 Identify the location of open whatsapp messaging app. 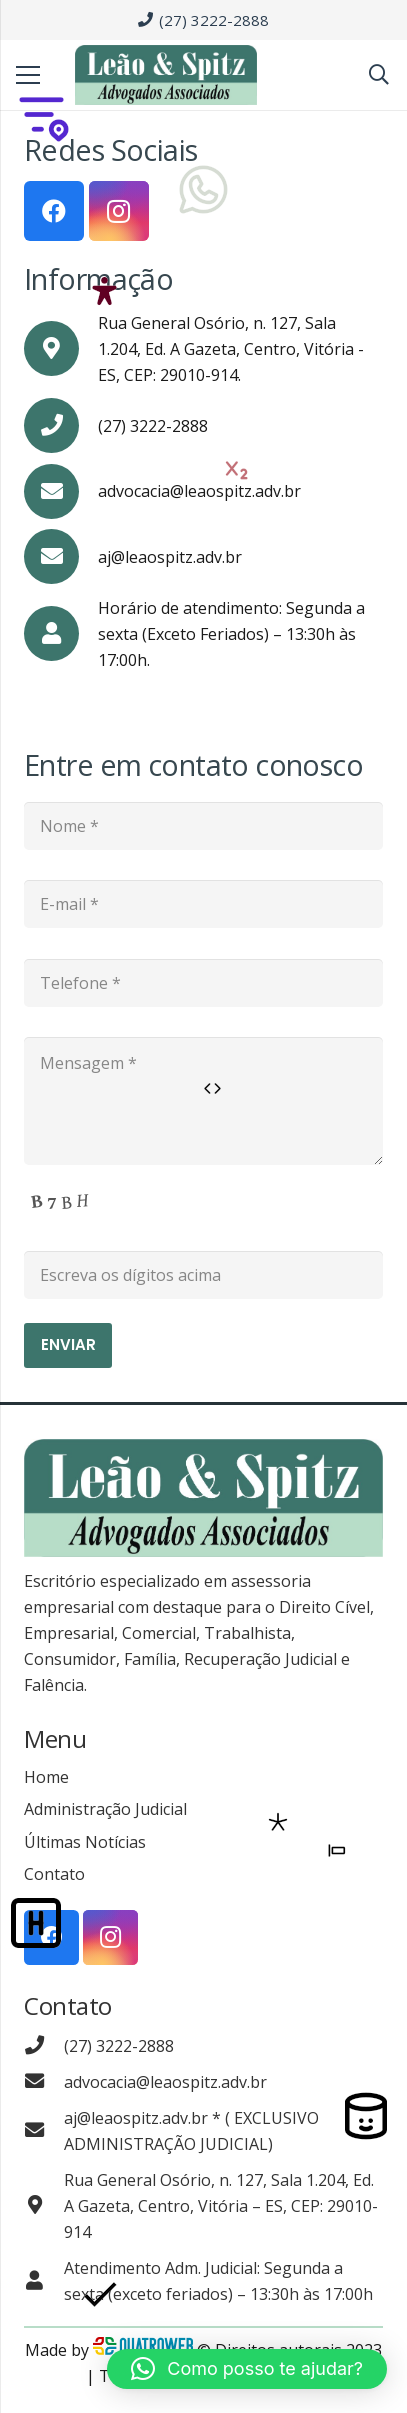
(203, 189).